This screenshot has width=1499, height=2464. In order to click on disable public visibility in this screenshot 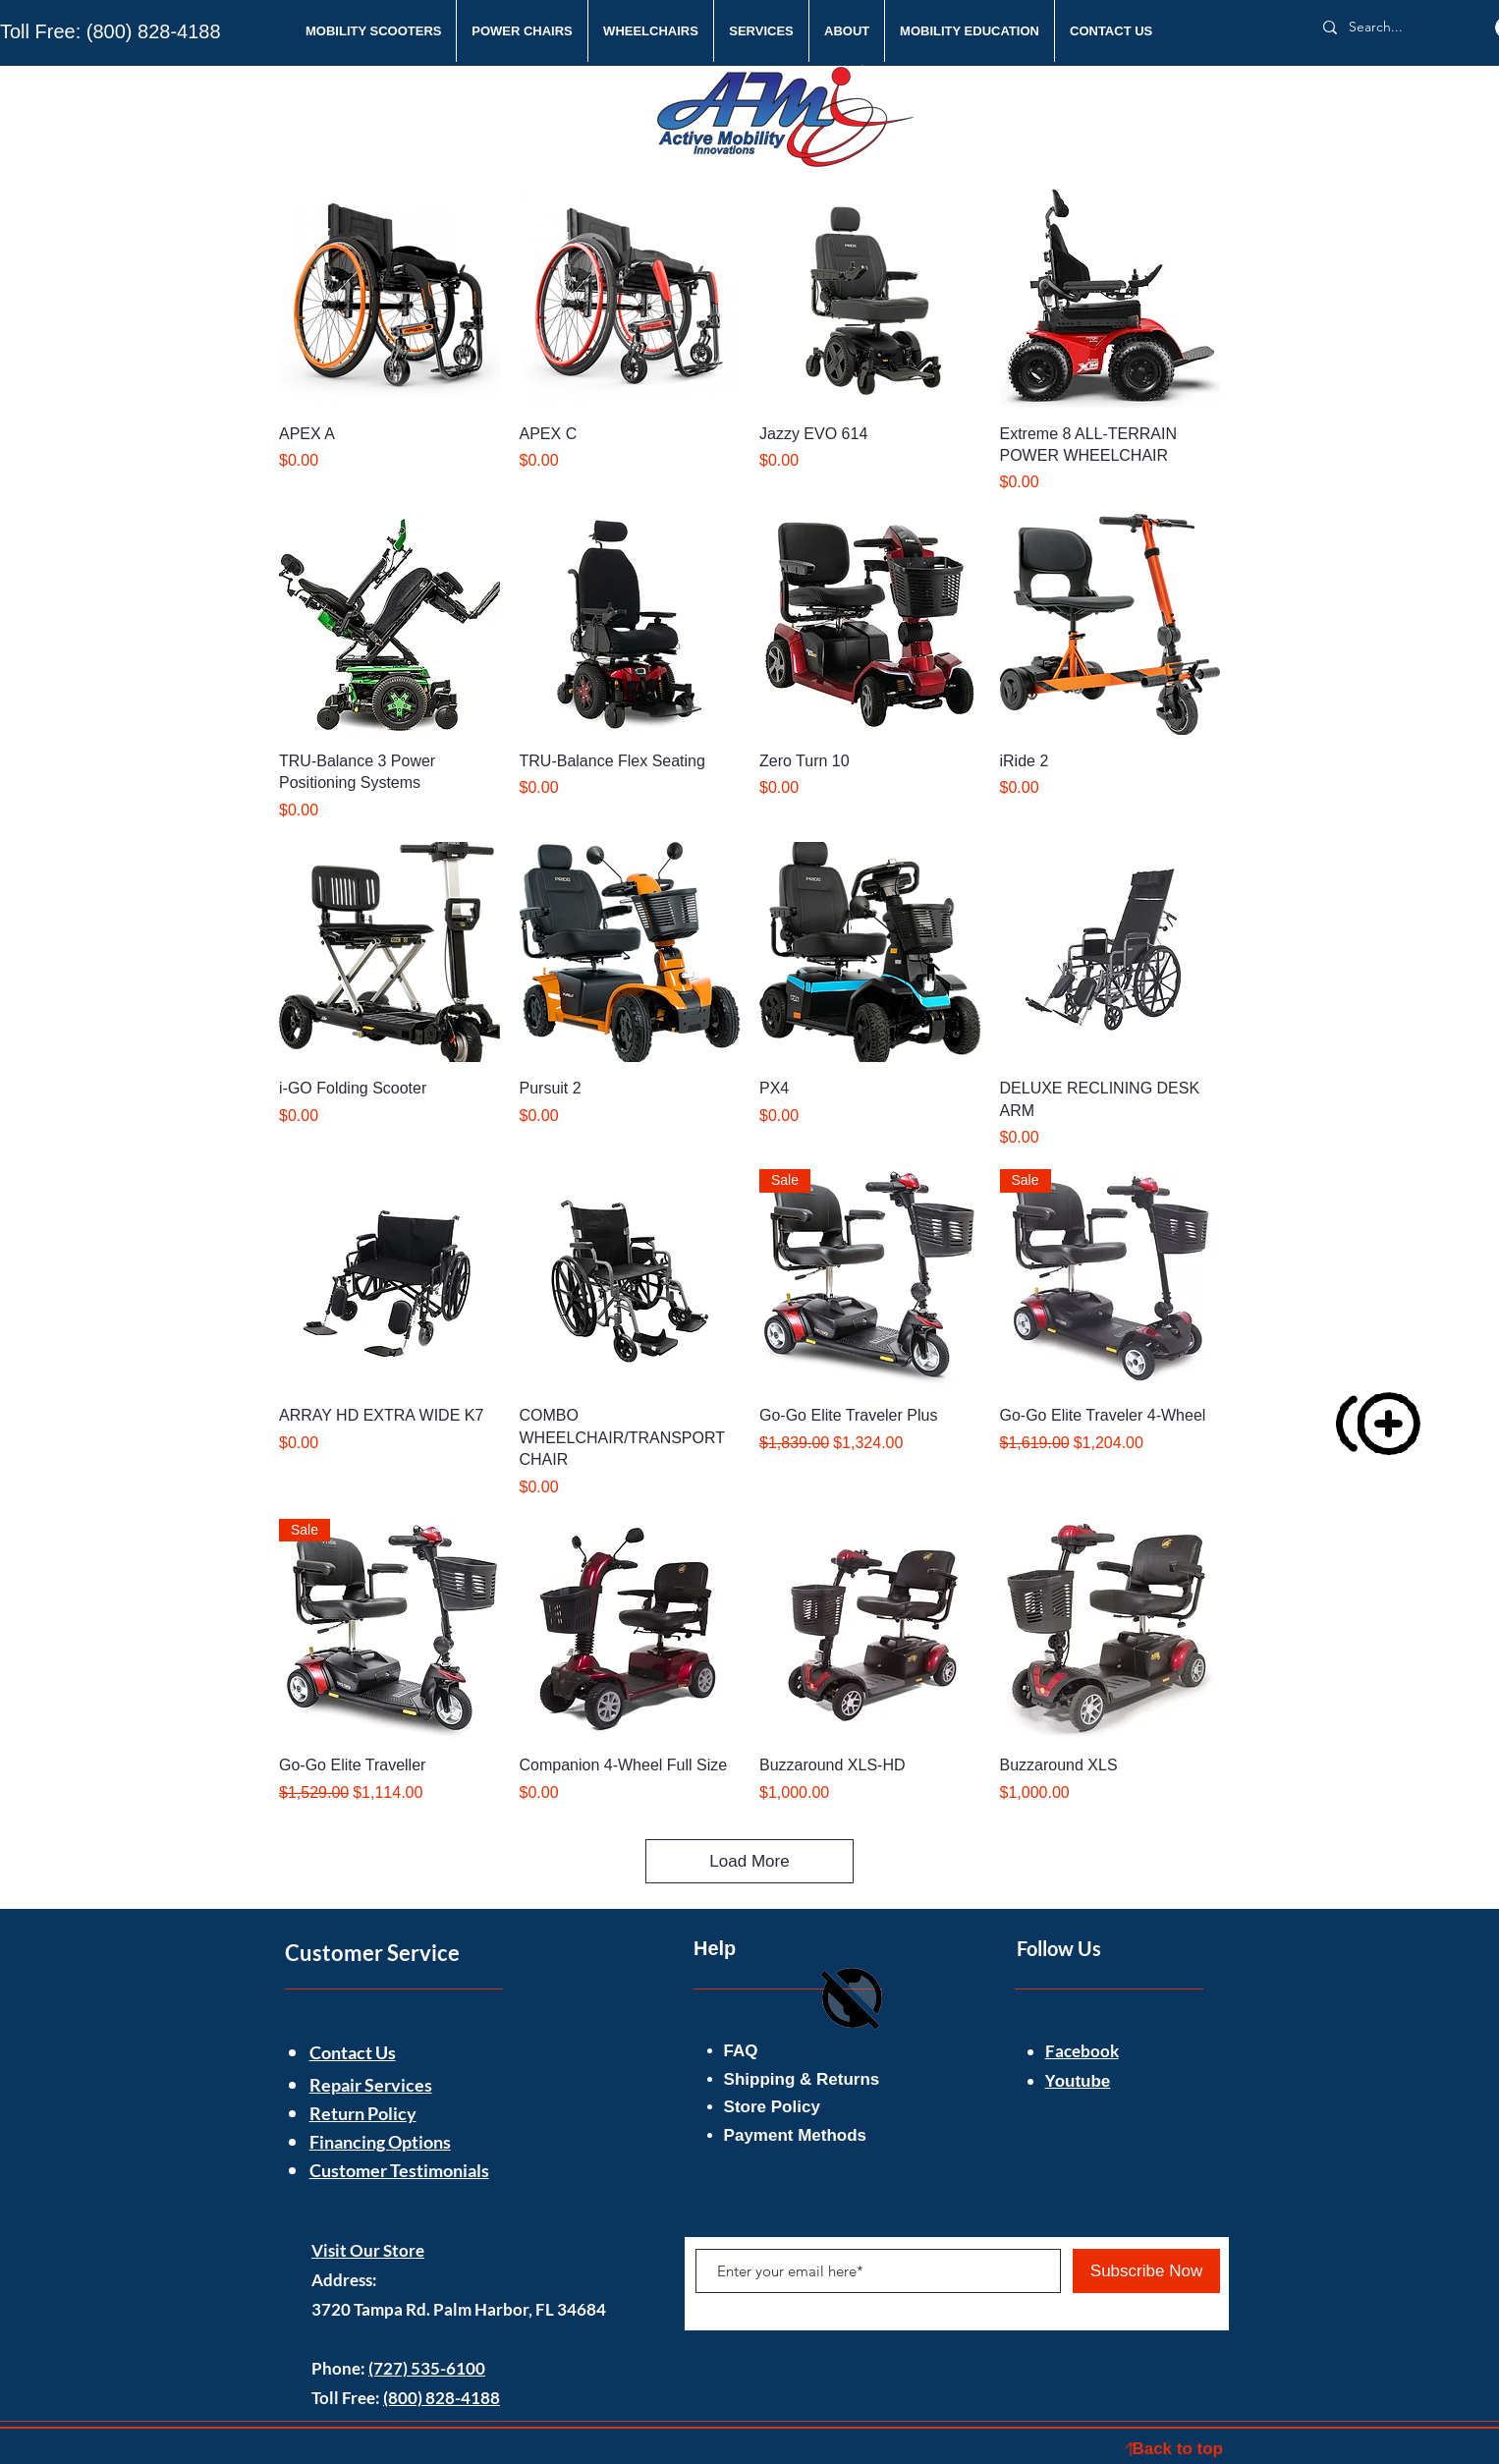, I will do `click(852, 1997)`.